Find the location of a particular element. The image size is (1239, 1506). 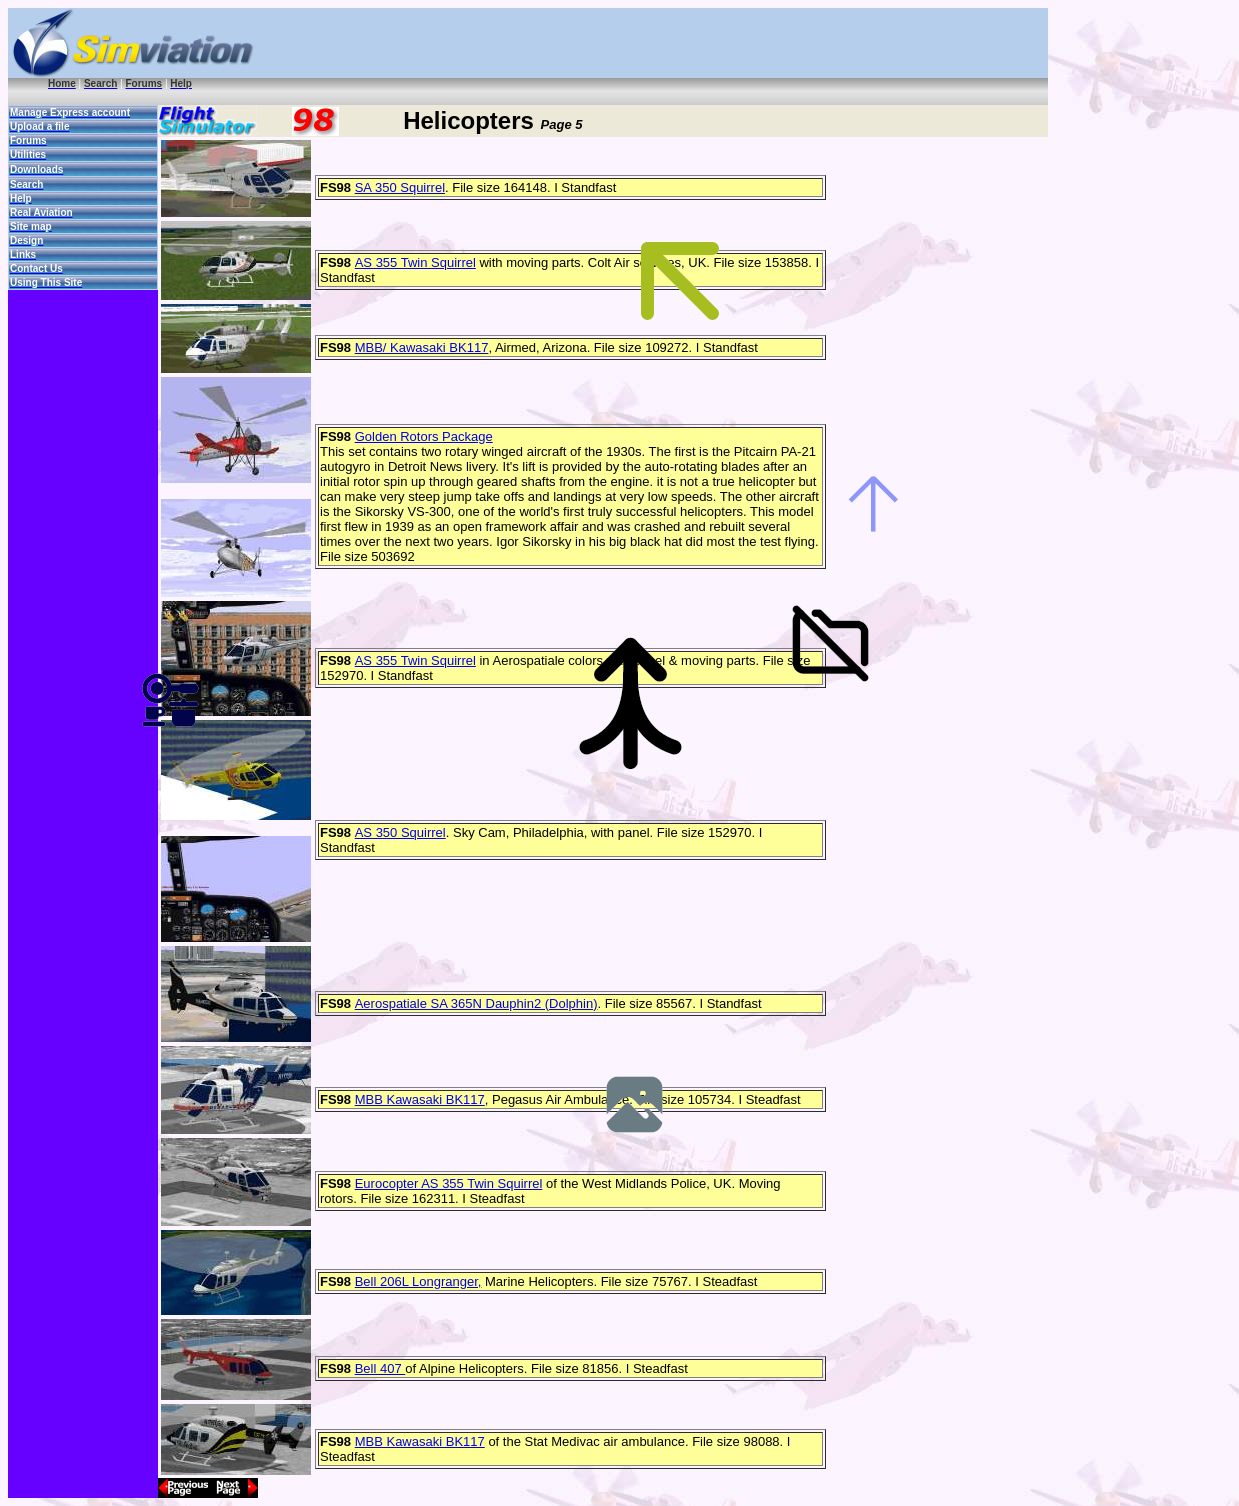

move item up in a list is located at coordinates (871, 504).